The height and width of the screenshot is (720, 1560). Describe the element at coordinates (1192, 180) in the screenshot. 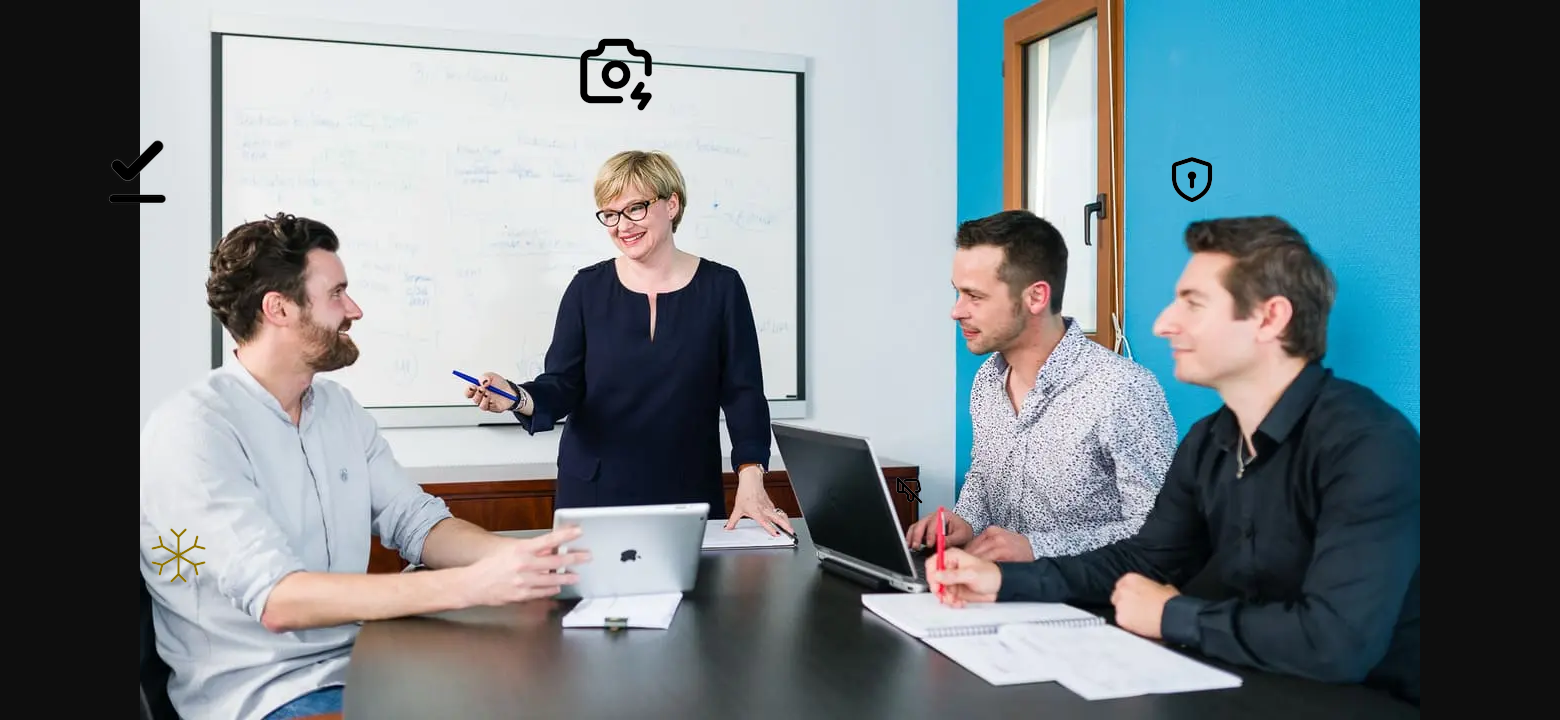

I see `indicates secure or encrypted content` at that location.